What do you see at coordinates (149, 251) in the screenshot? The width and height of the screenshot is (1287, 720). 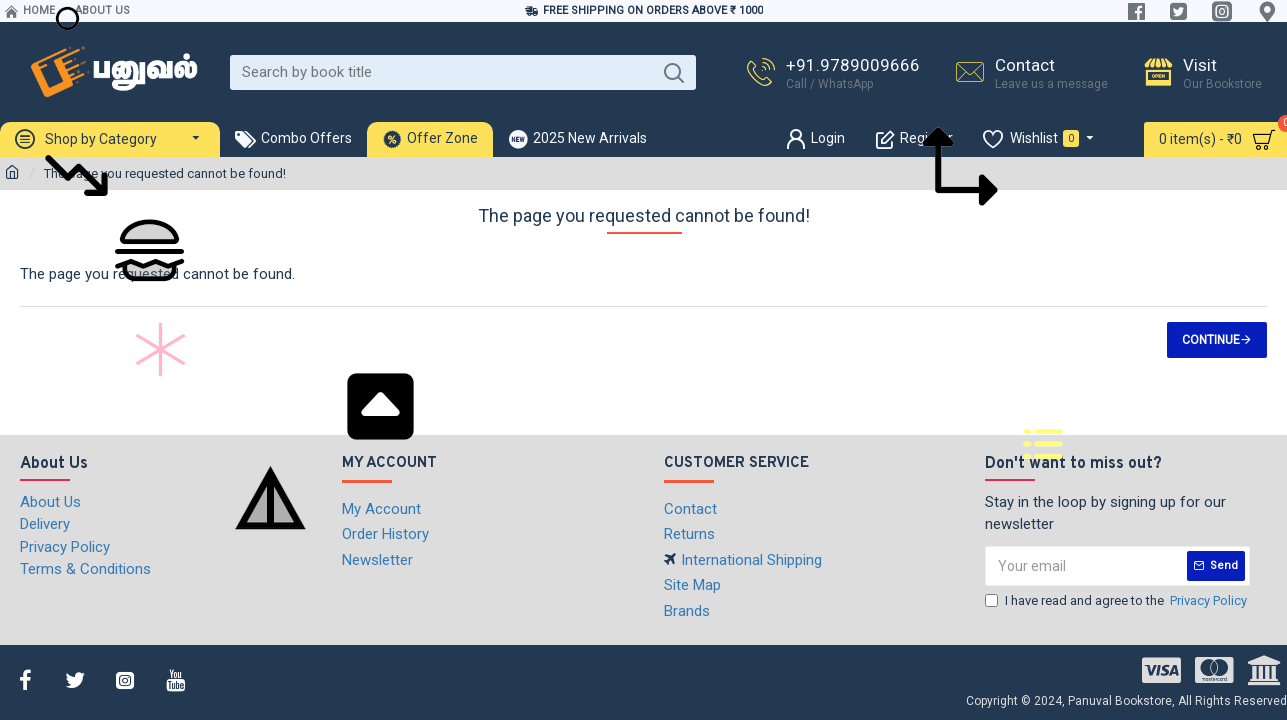 I see `view food or restaurant options` at bounding box center [149, 251].